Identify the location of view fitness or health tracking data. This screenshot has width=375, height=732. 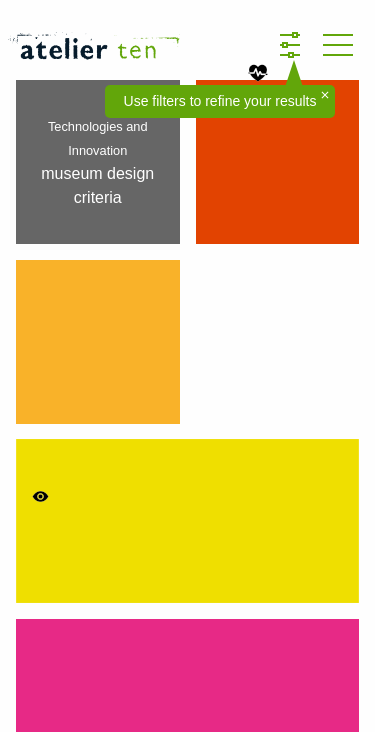
(258, 73).